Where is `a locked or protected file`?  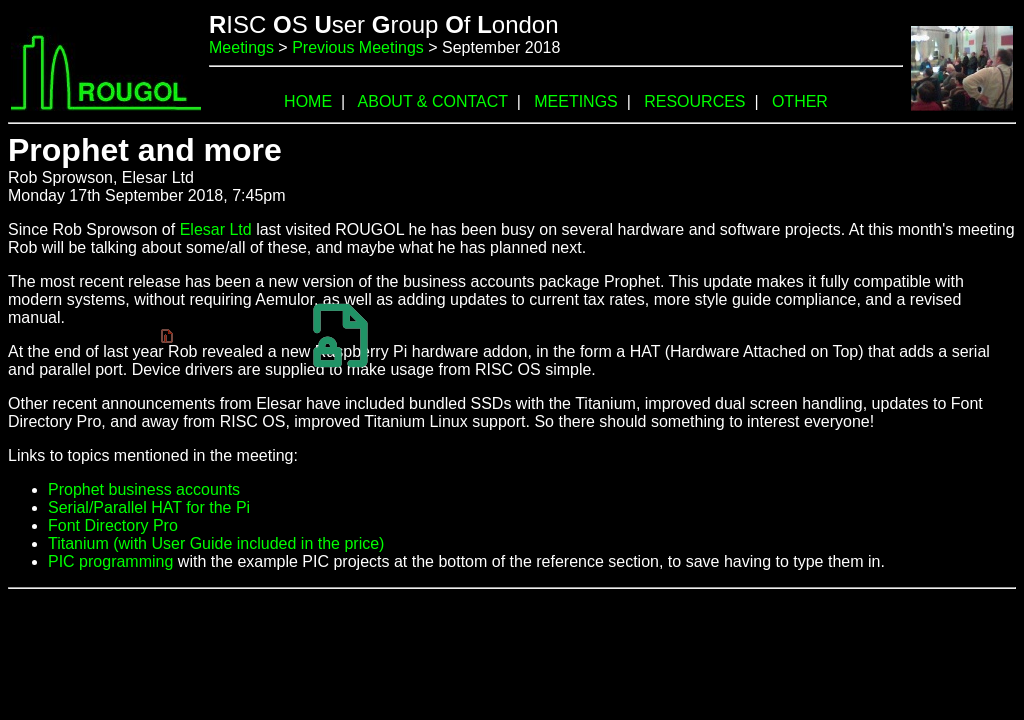
a locked or protected file is located at coordinates (340, 335).